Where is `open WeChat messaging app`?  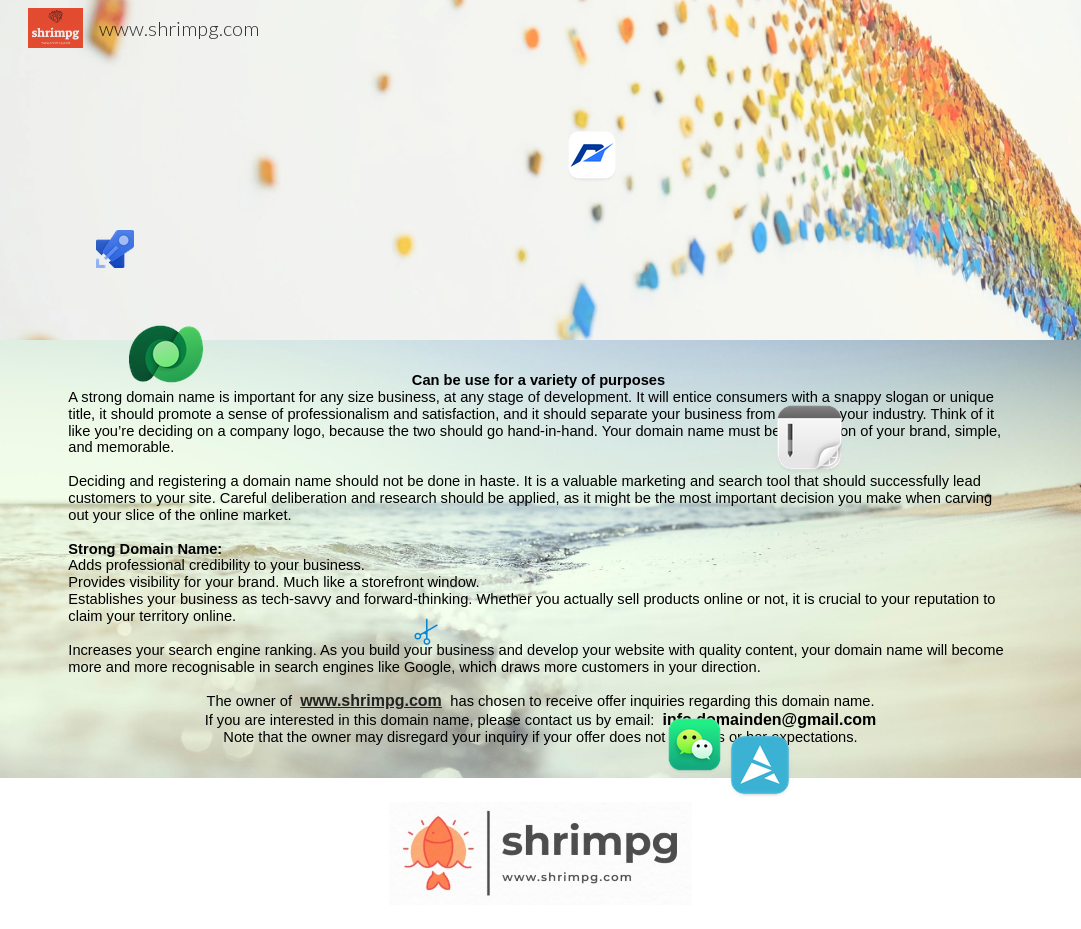
open WeChat messaging app is located at coordinates (694, 744).